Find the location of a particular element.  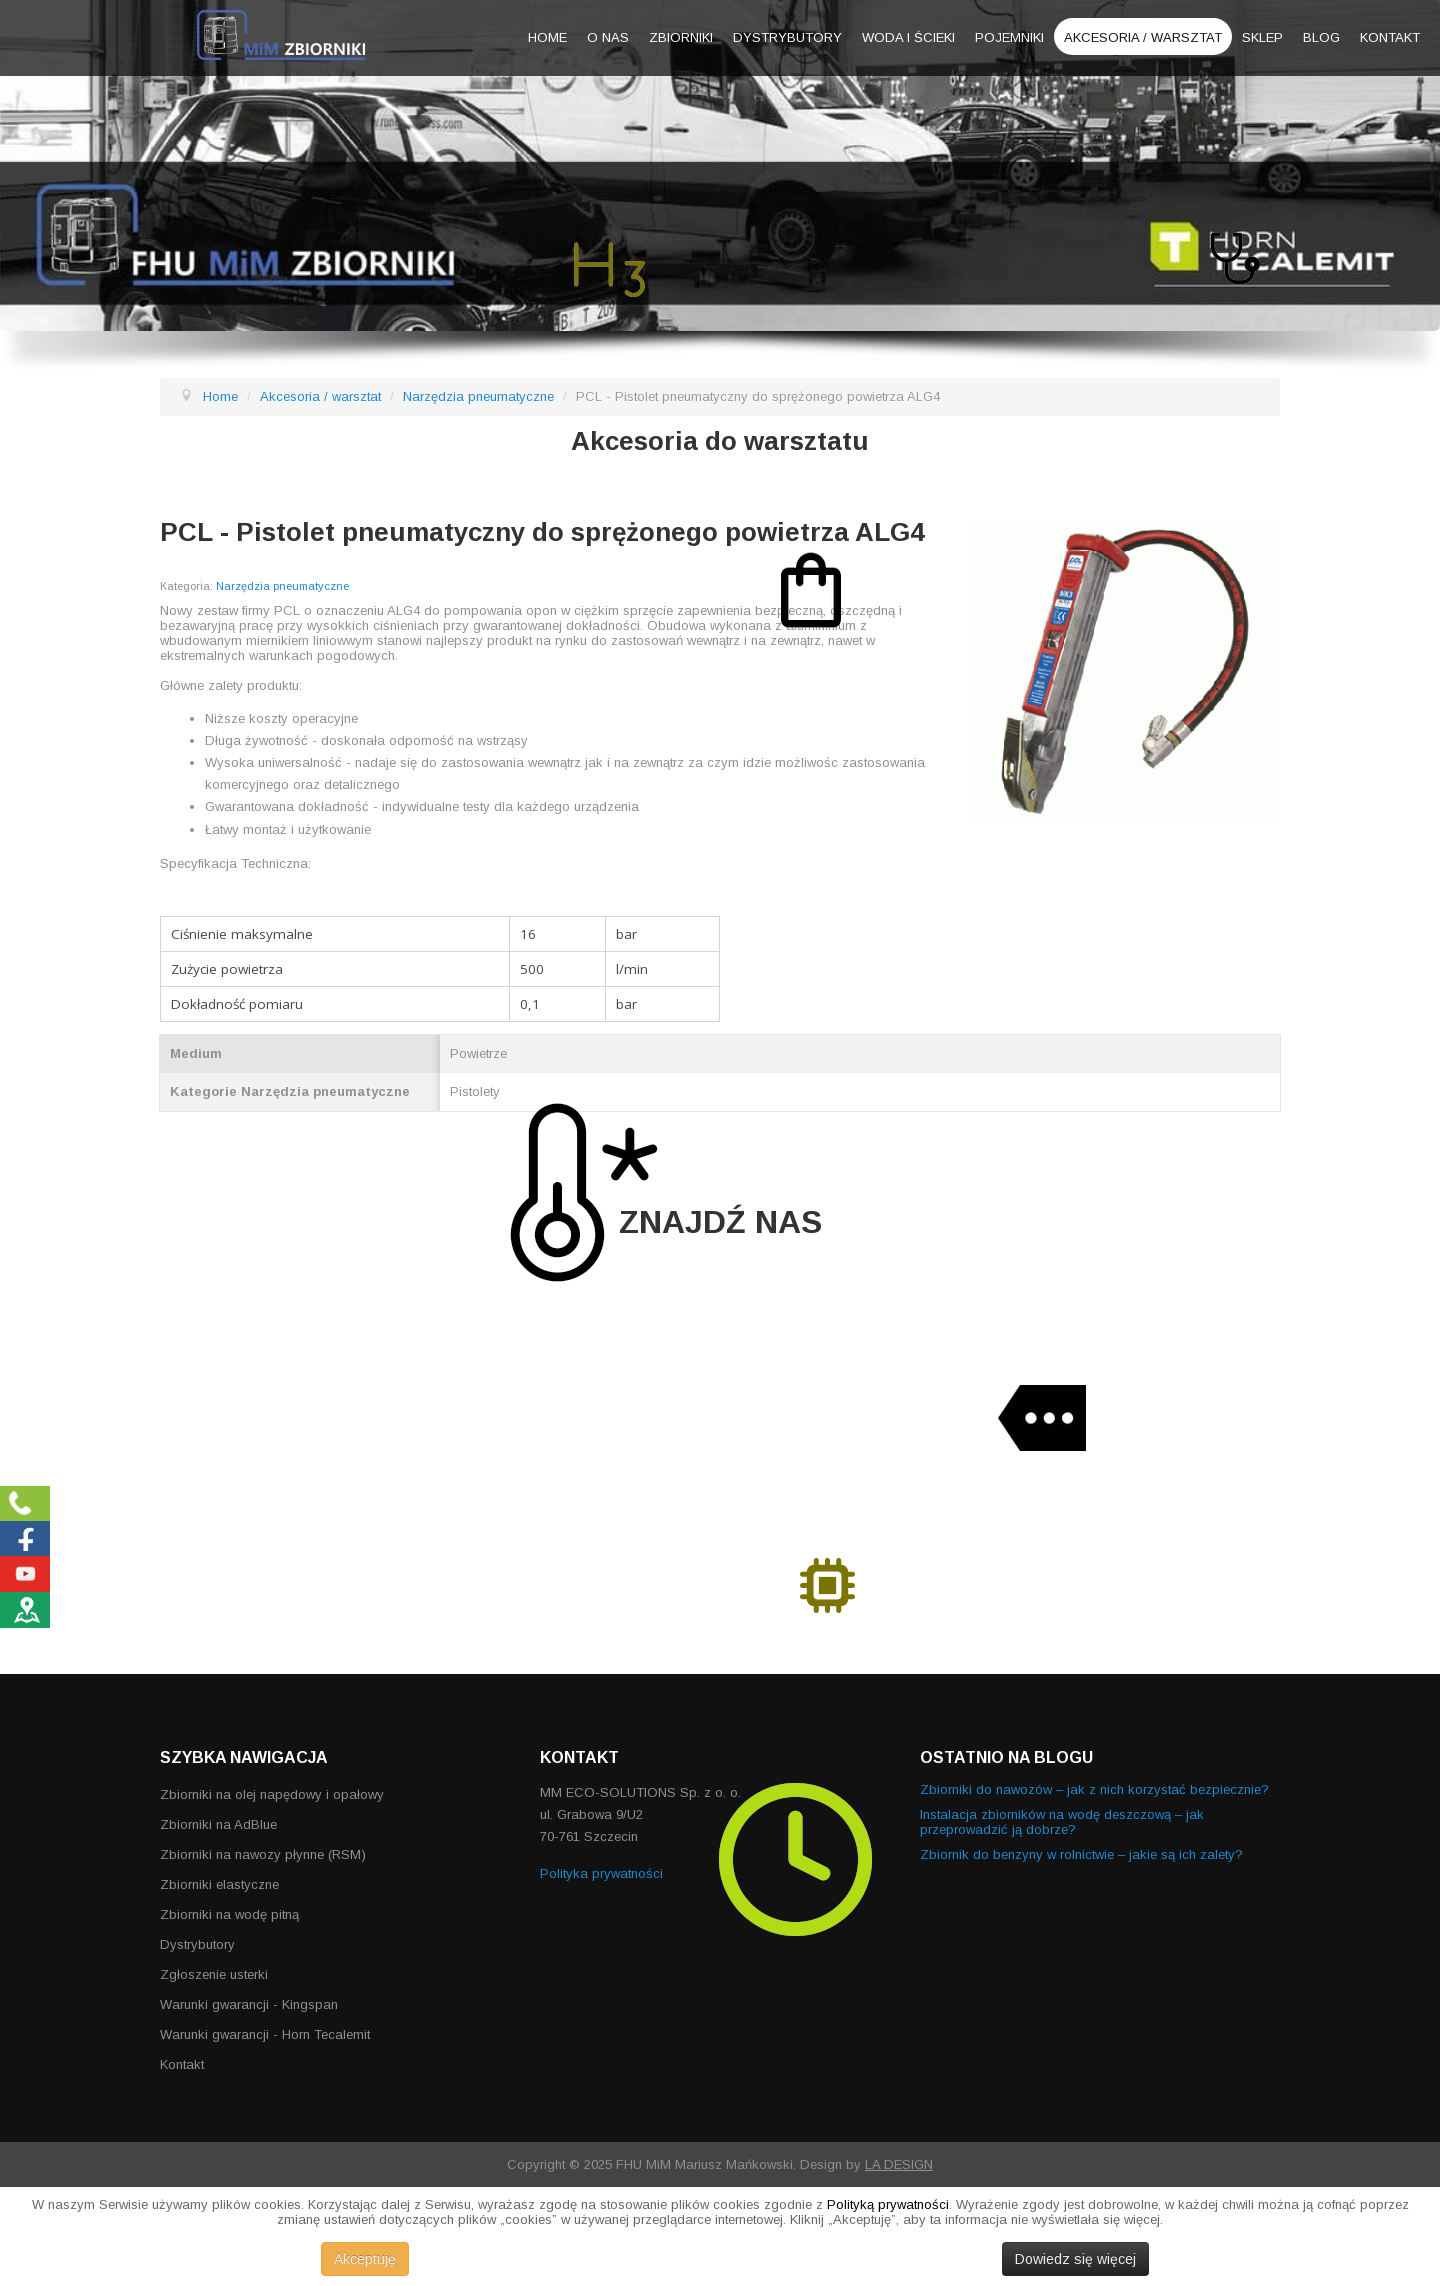

format text as heading level 3 is located at coordinates (605, 268).